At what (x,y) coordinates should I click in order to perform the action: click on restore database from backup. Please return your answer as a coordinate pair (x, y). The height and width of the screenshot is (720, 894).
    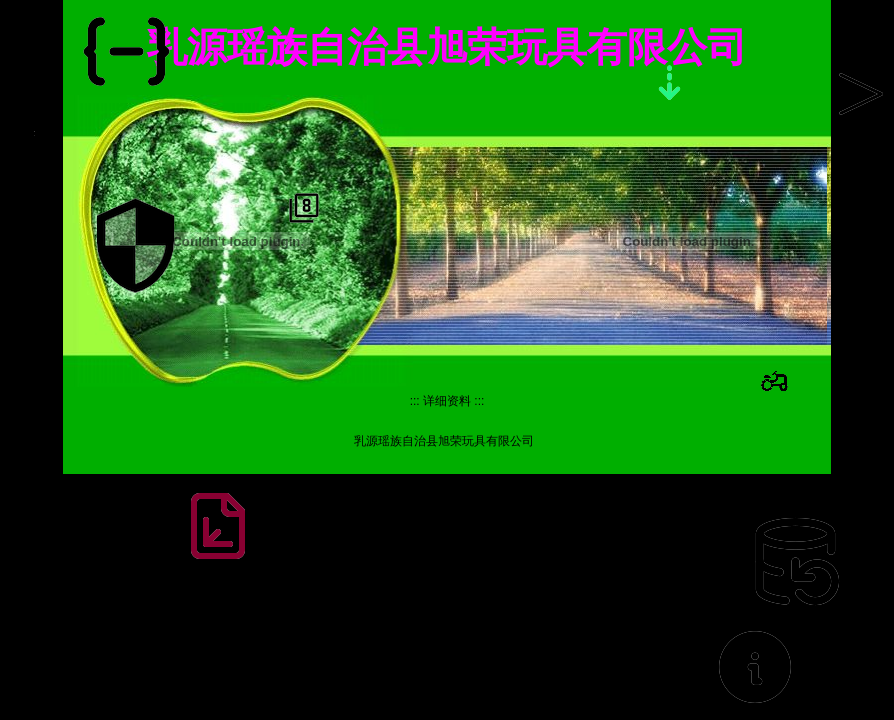
    Looking at the image, I should click on (795, 561).